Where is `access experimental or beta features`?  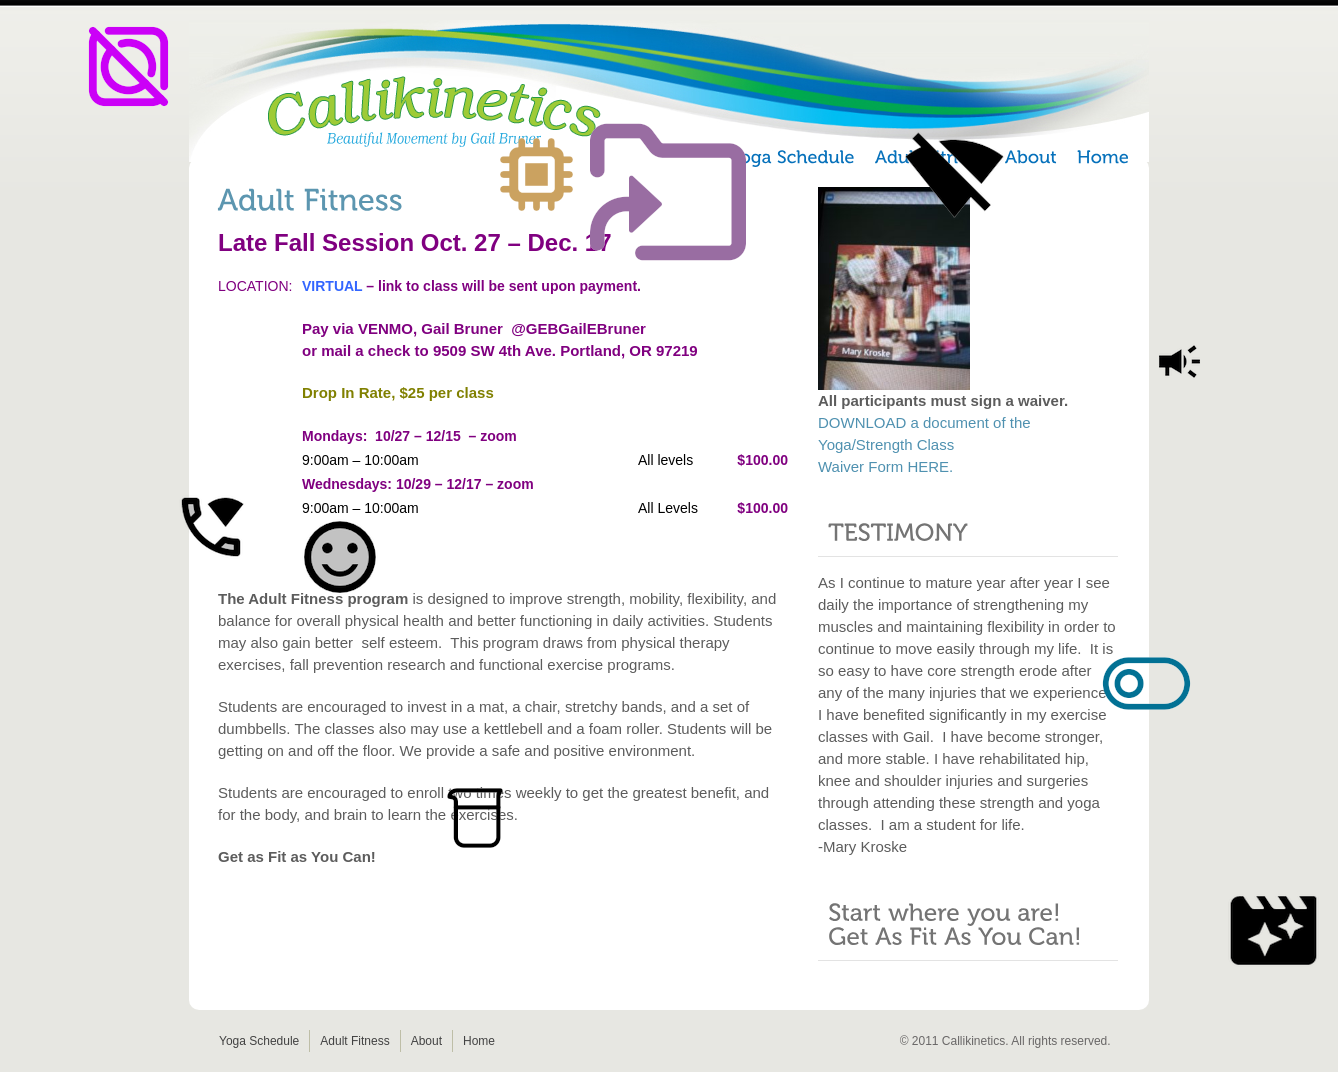 access experimental or beta features is located at coordinates (475, 818).